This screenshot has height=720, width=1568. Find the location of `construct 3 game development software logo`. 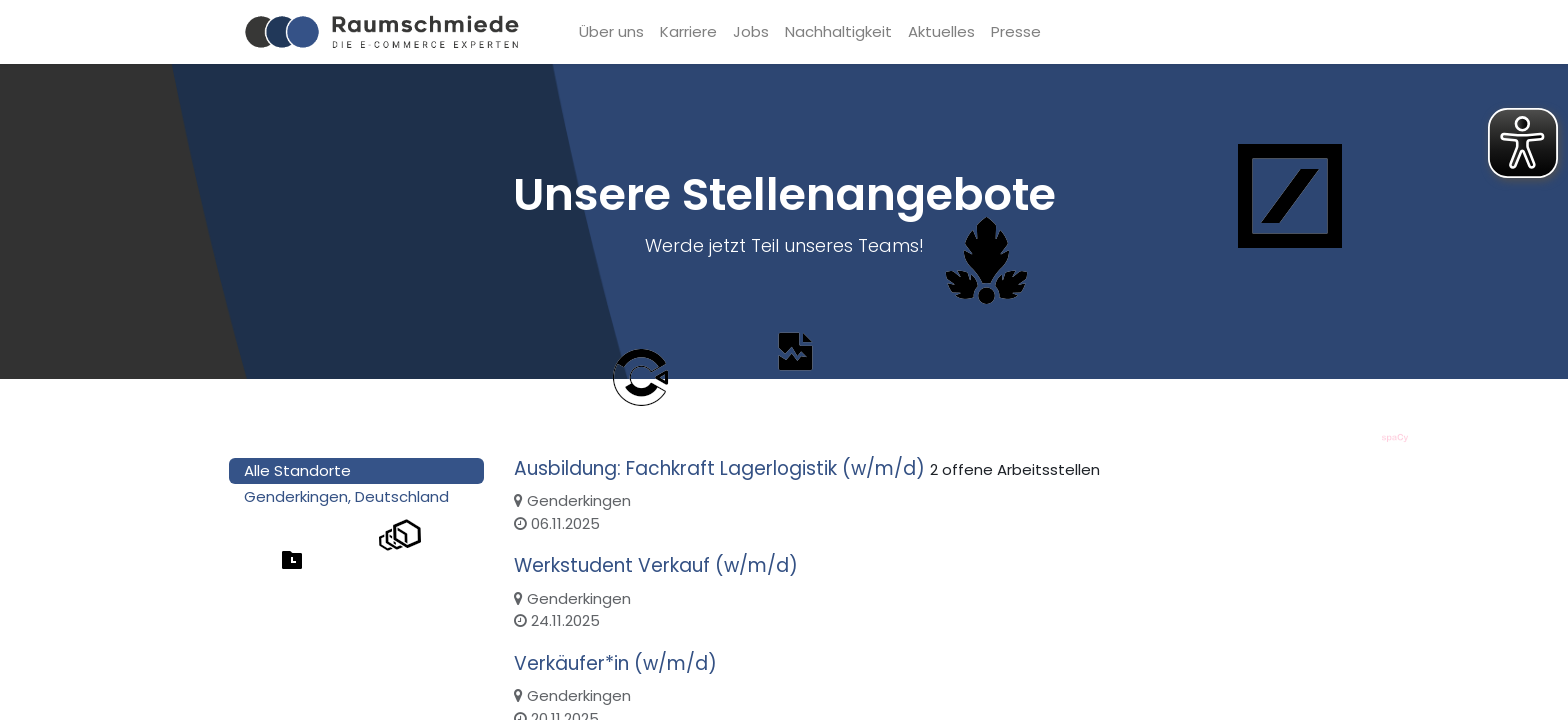

construct 3 game development software logo is located at coordinates (640, 377).